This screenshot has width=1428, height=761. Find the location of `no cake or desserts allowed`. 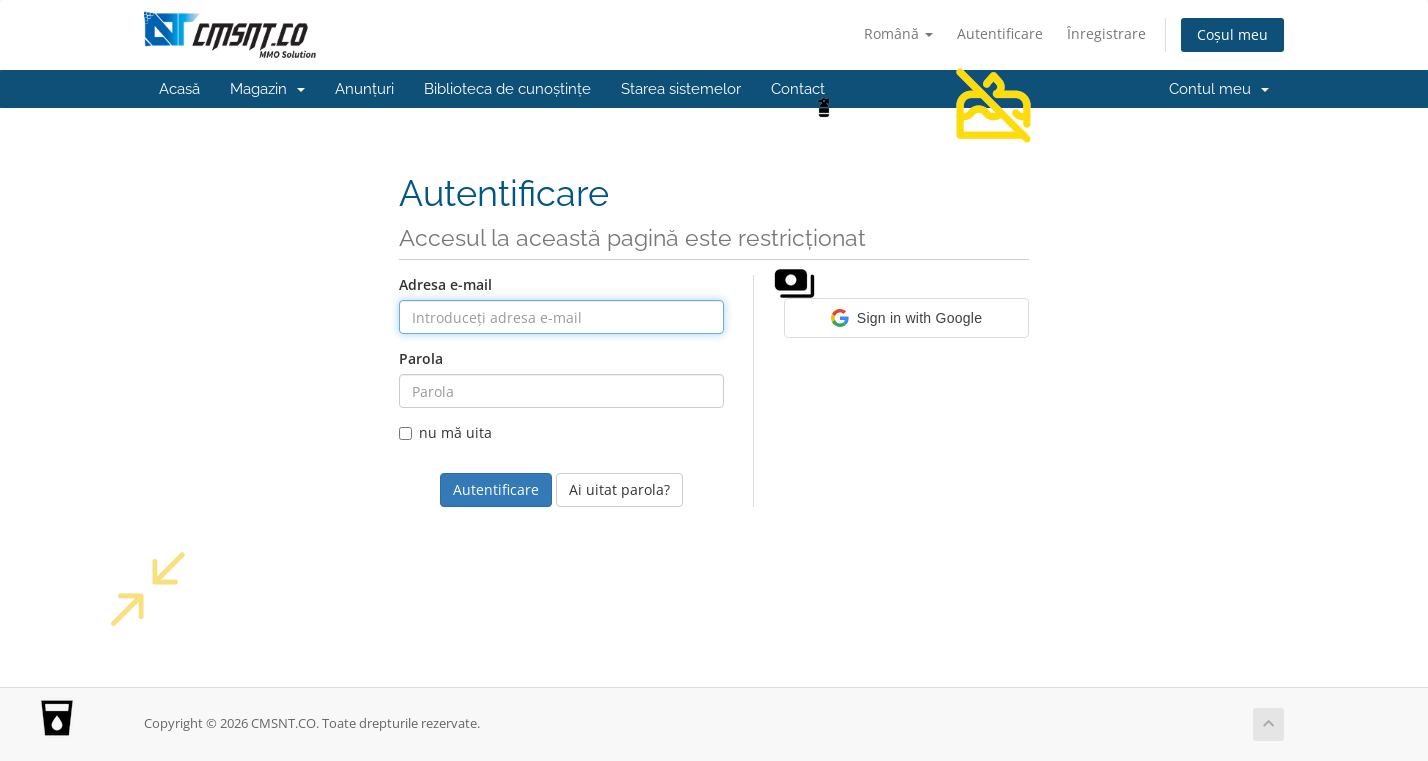

no cake or desserts allowed is located at coordinates (993, 105).